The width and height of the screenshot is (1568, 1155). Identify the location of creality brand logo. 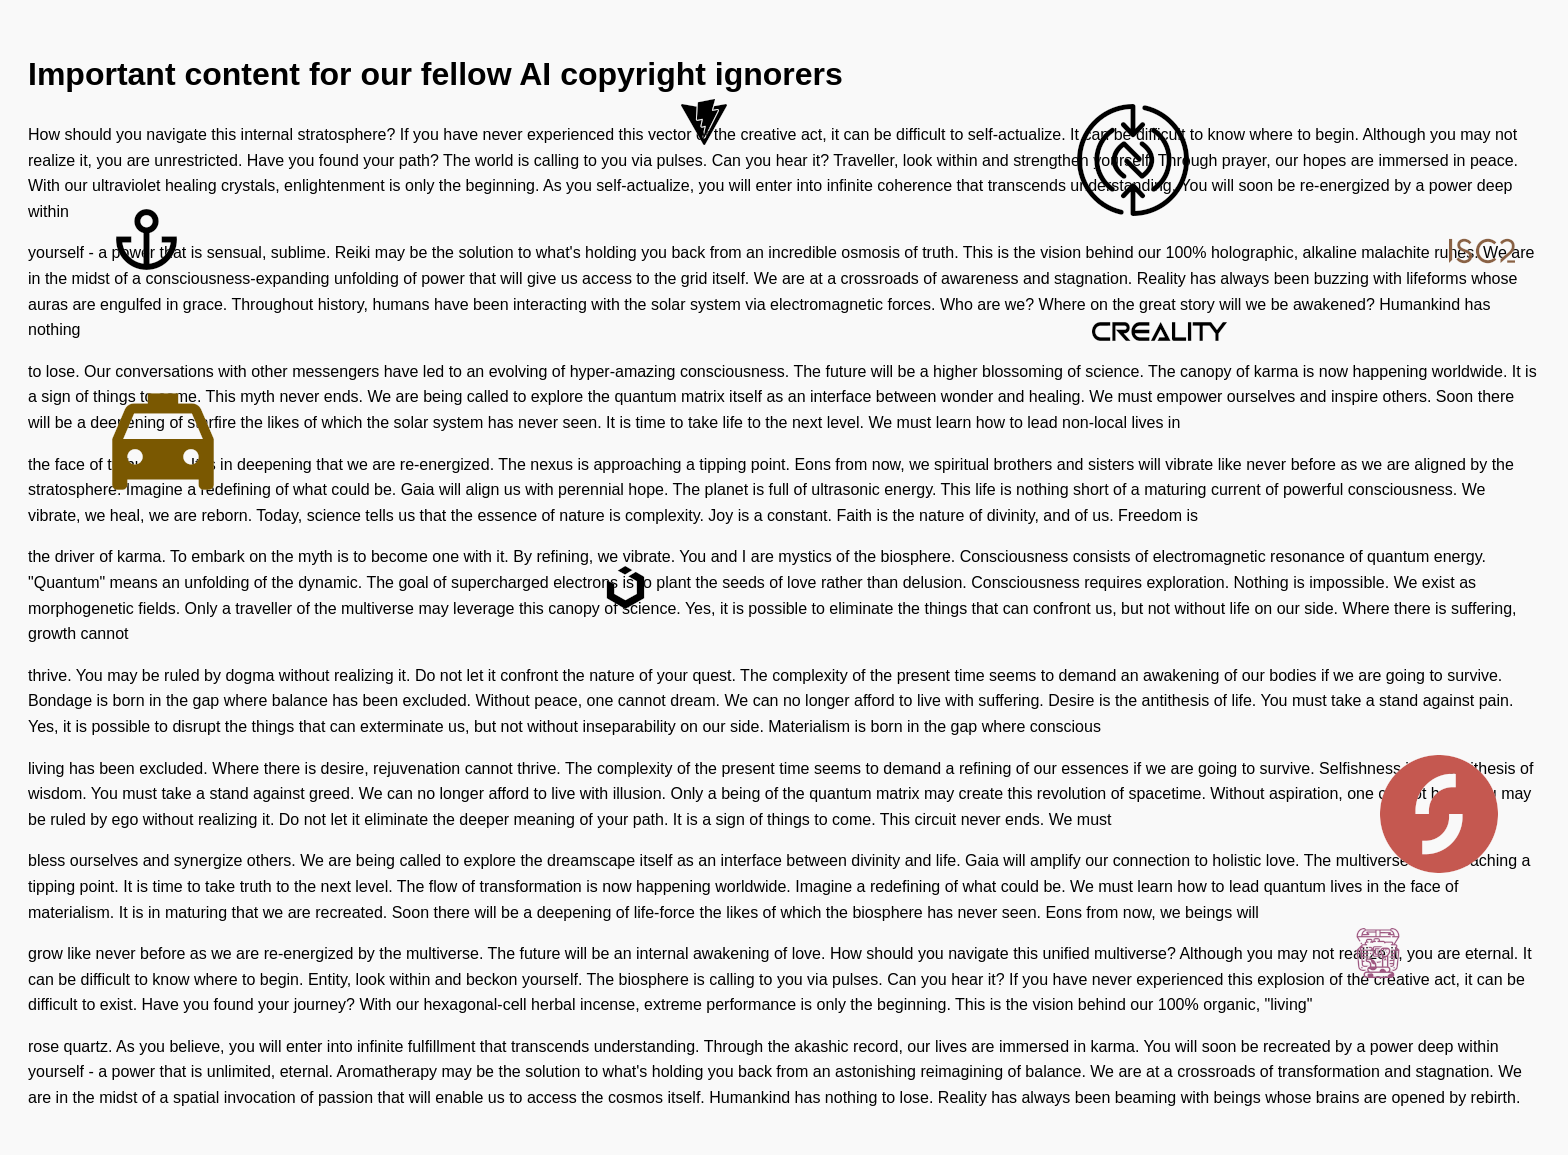
(1159, 331).